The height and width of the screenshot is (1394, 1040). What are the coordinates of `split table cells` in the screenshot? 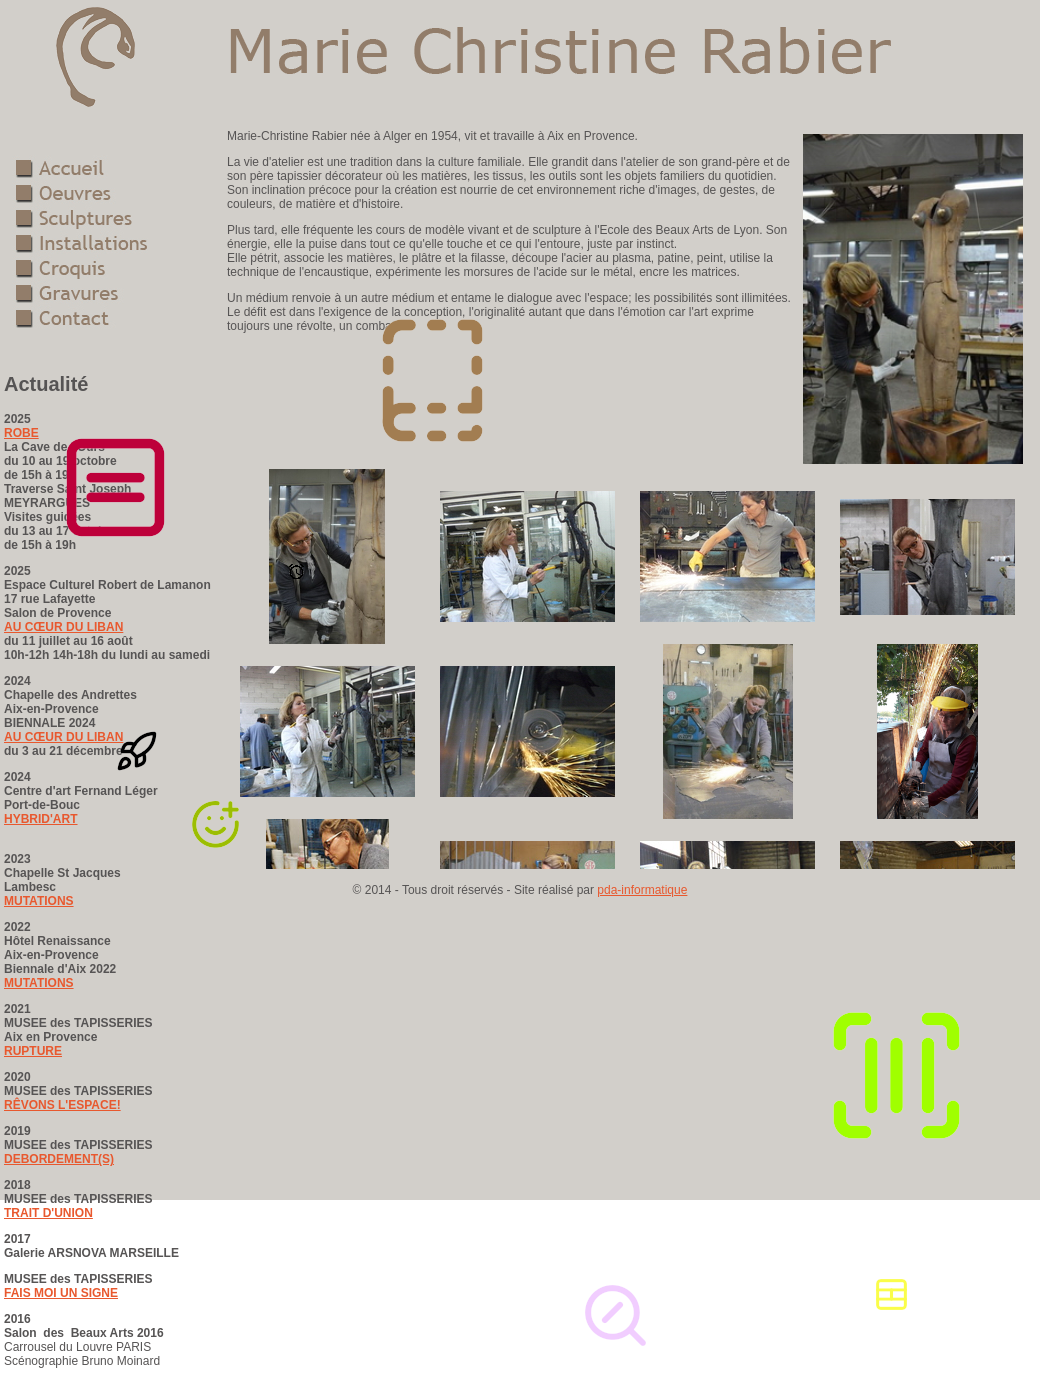 It's located at (891, 1294).